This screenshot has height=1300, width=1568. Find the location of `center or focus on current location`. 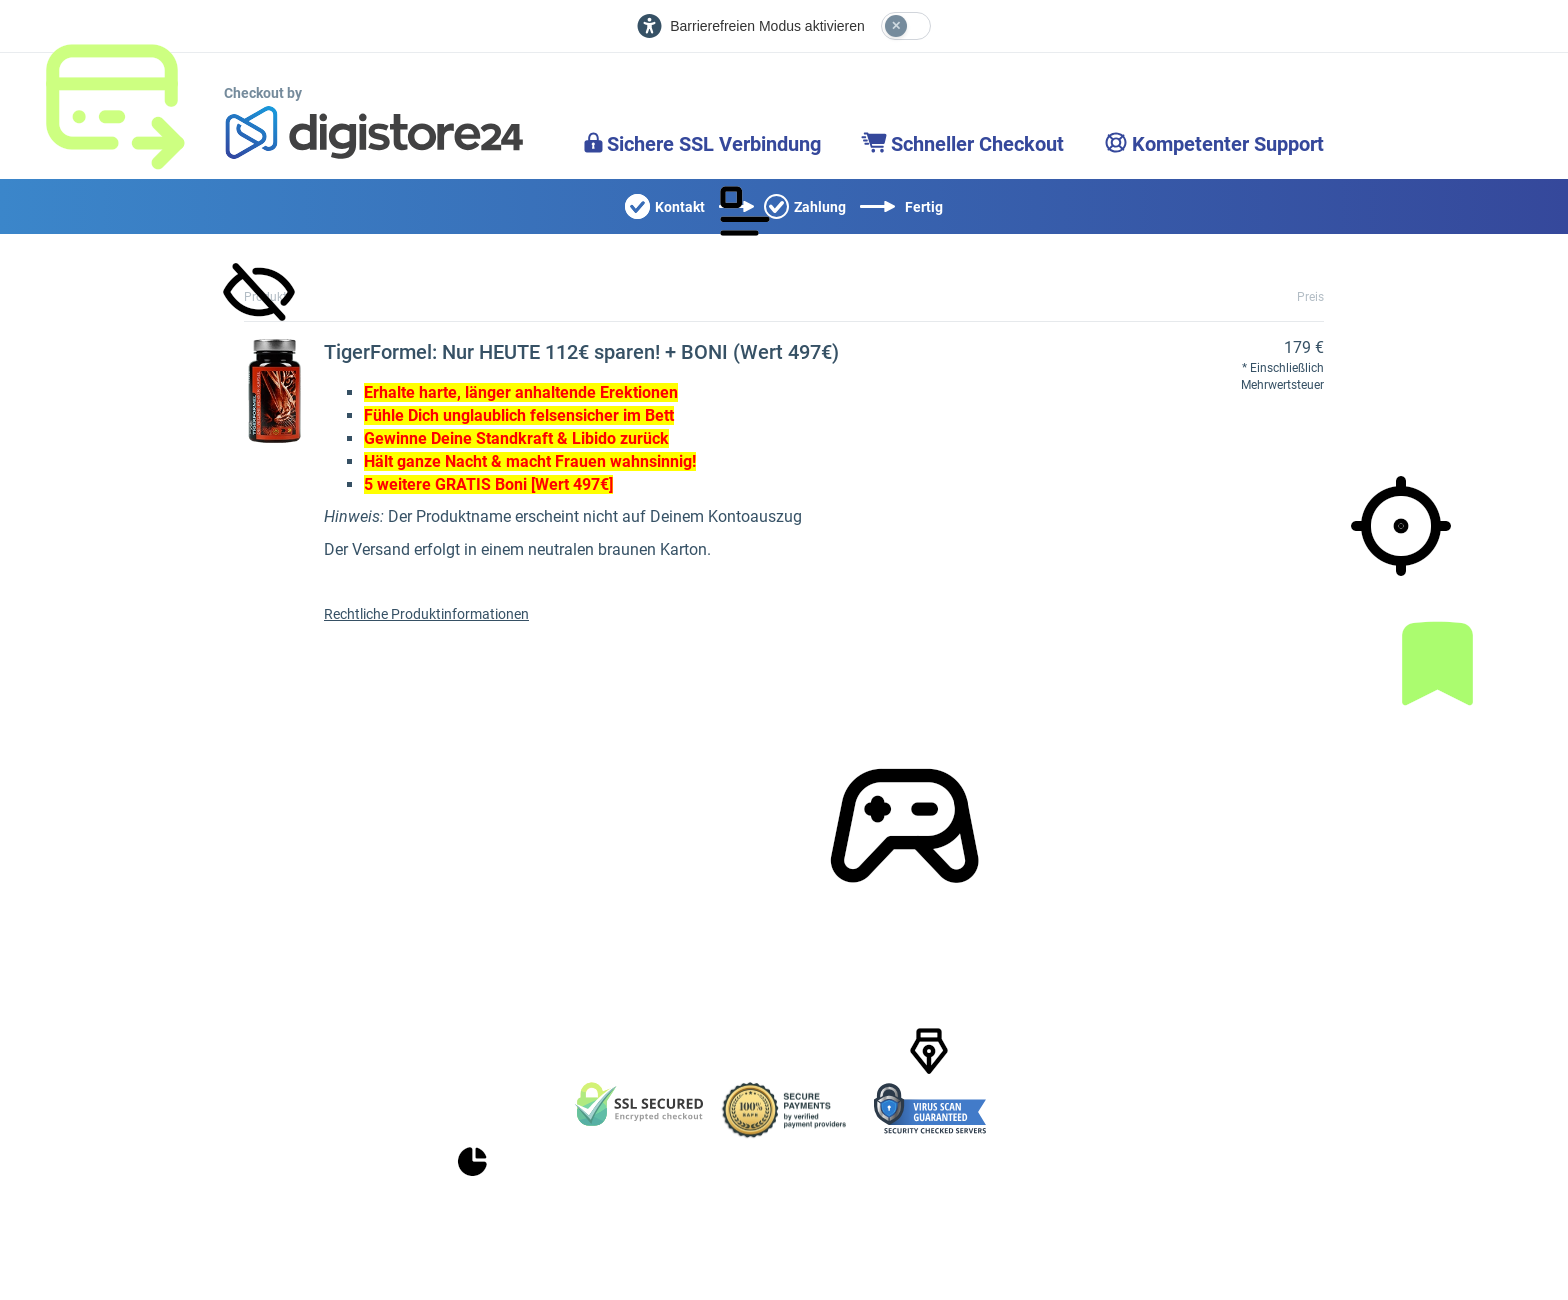

center or focus on current location is located at coordinates (1401, 526).